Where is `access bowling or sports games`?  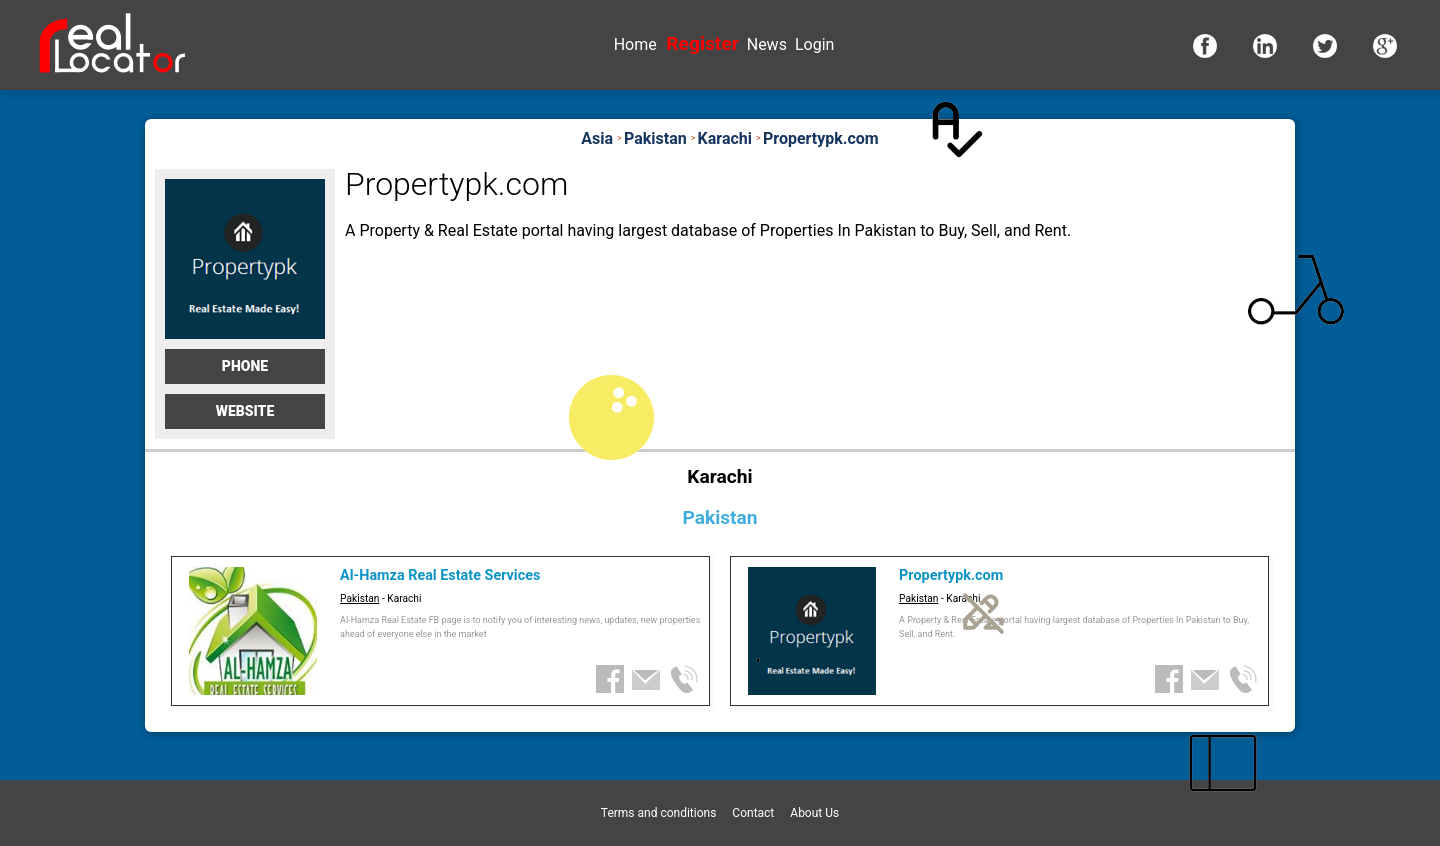 access bowling or sports games is located at coordinates (611, 417).